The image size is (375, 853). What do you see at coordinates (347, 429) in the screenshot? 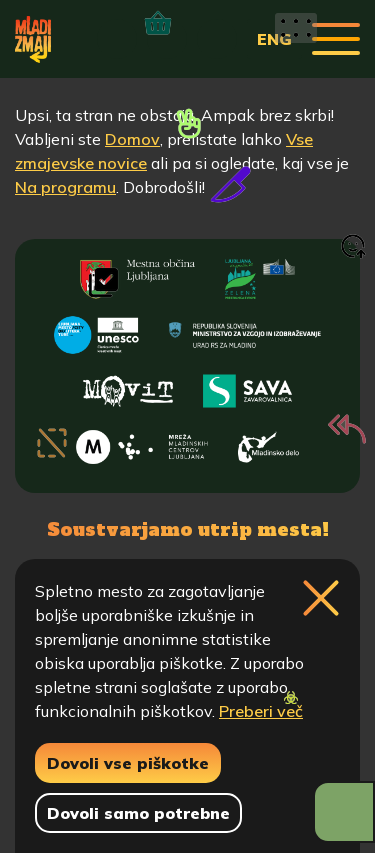
I see `reply all to a message or email` at bounding box center [347, 429].